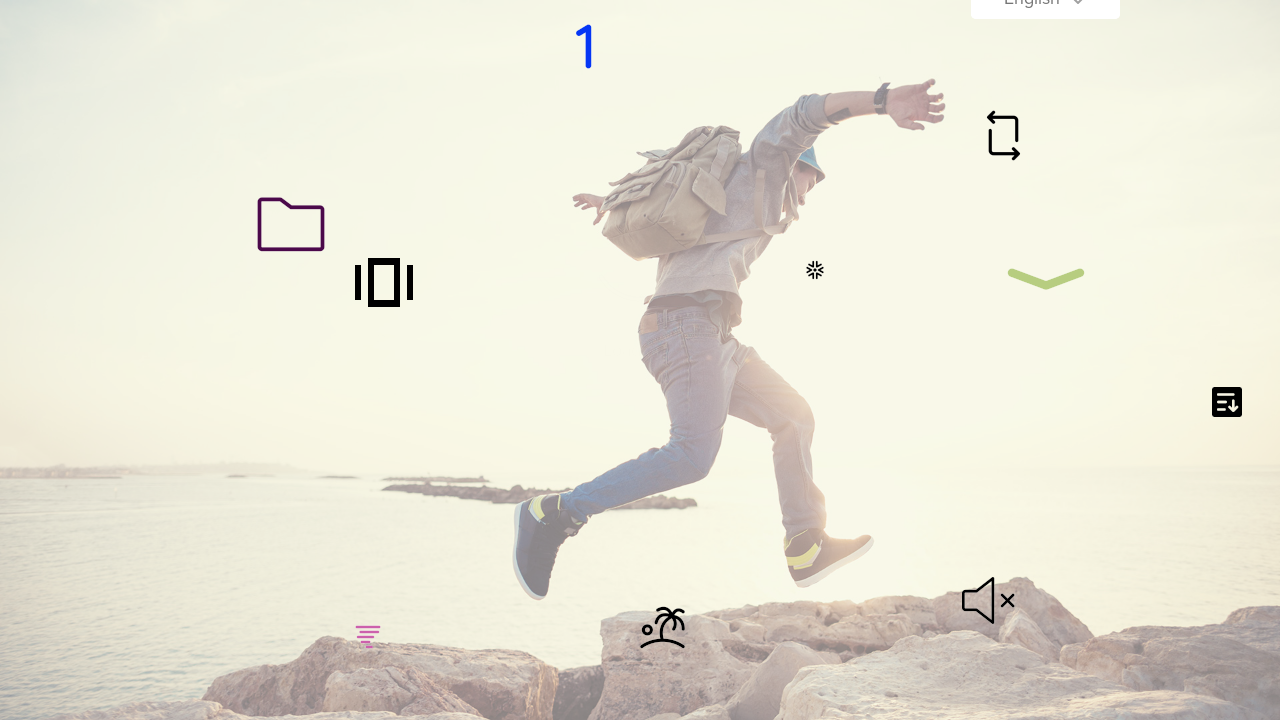 The width and height of the screenshot is (1280, 720). Describe the element at coordinates (384, 284) in the screenshot. I see `view stories or card-based content` at that location.